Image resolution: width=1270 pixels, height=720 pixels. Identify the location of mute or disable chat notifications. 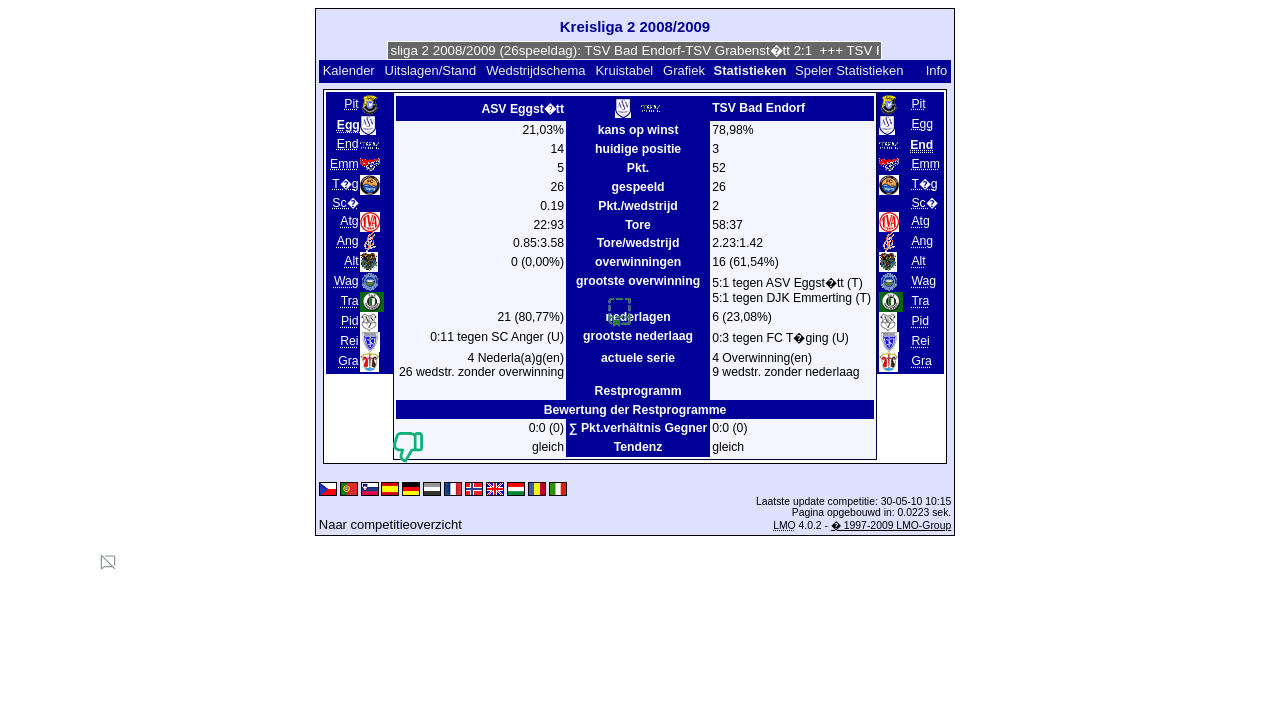
(108, 562).